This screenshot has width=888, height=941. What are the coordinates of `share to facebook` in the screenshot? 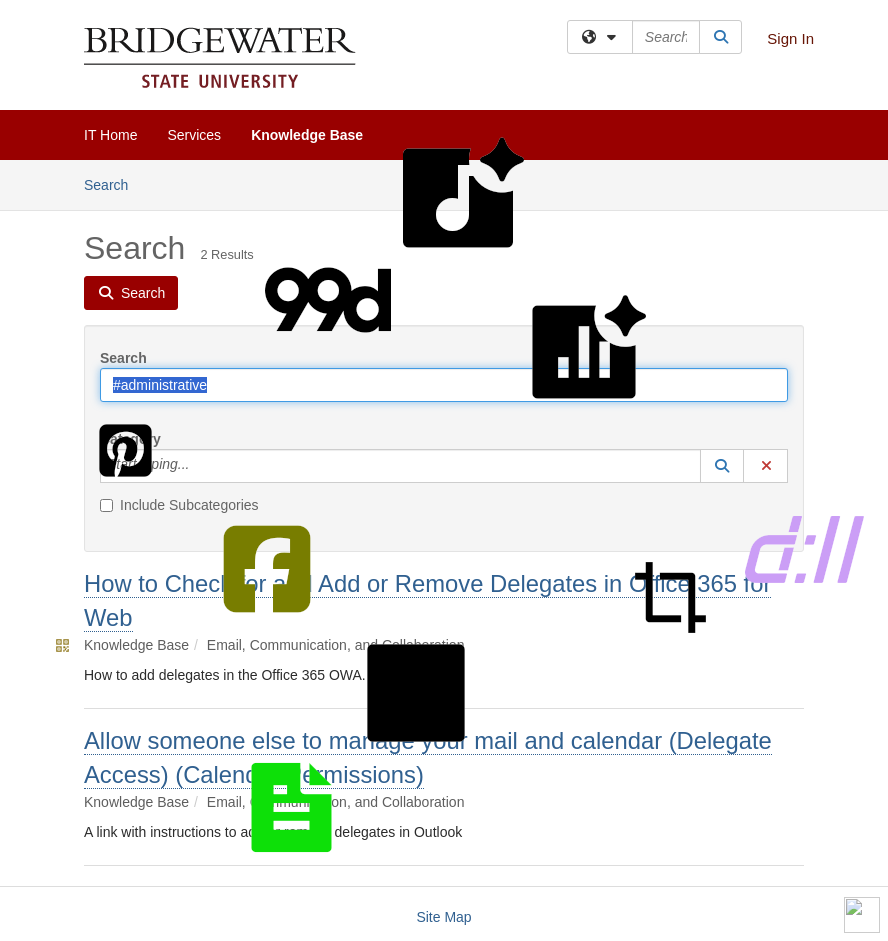 It's located at (267, 569).